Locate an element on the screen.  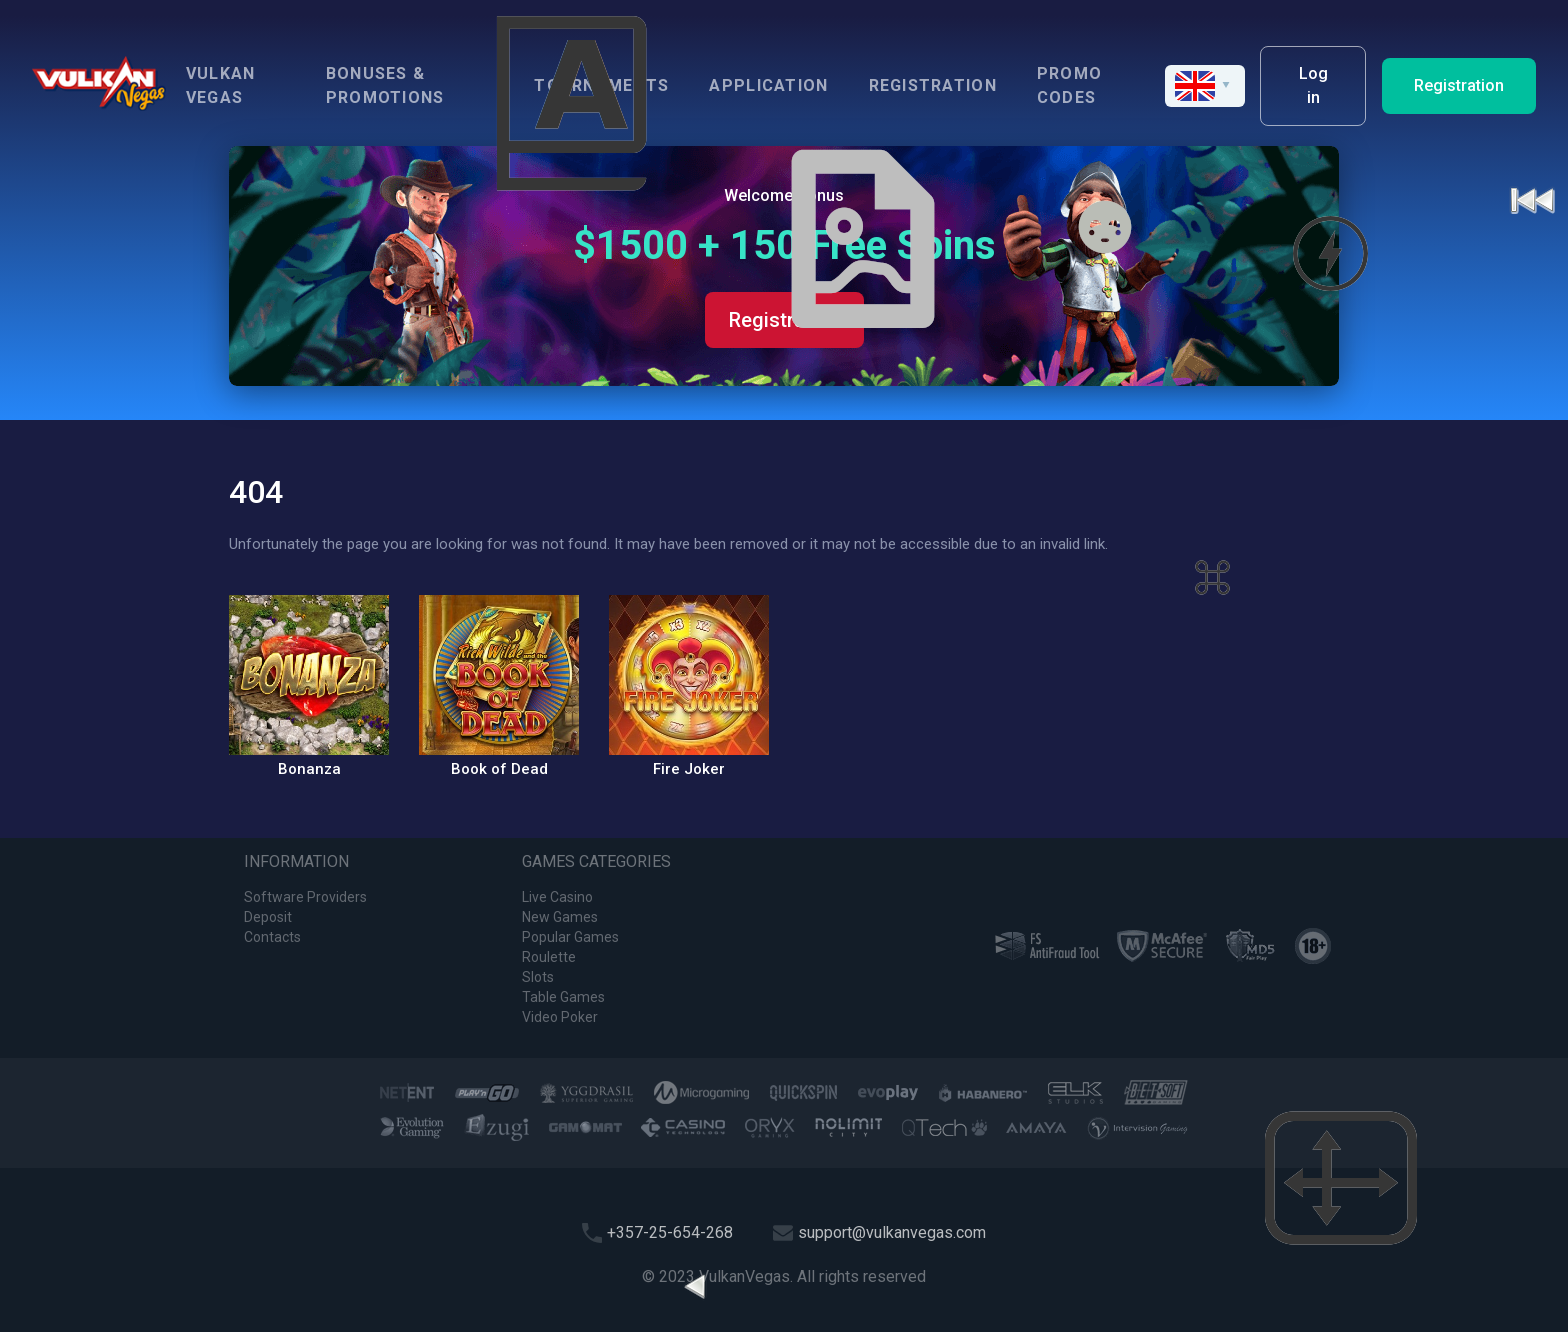
indicates a drawing or illustration file is located at coordinates (863, 233).